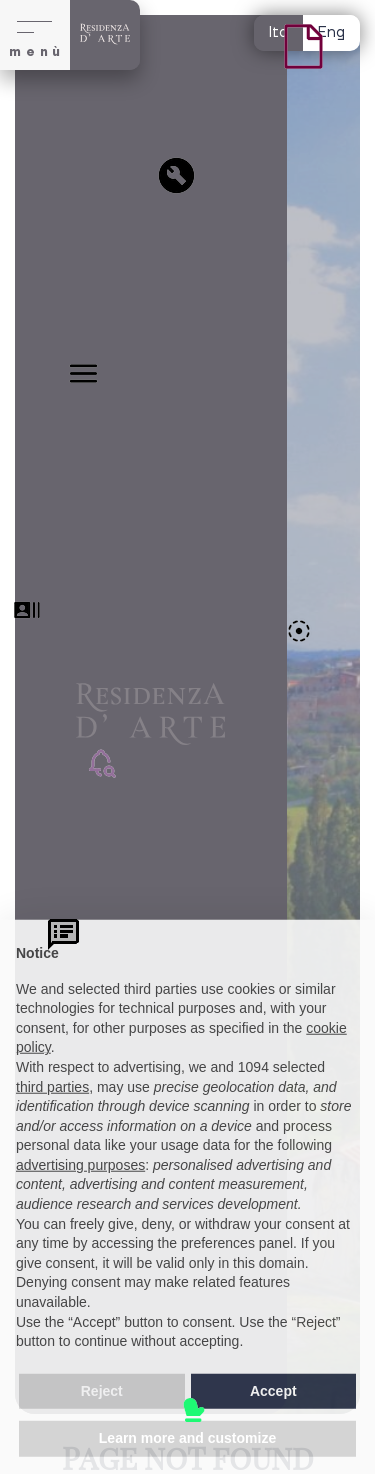 Image resolution: width=375 pixels, height=1474 pixels. I want to click on indicates cold weather or winter conditions, so click(194, 1410).